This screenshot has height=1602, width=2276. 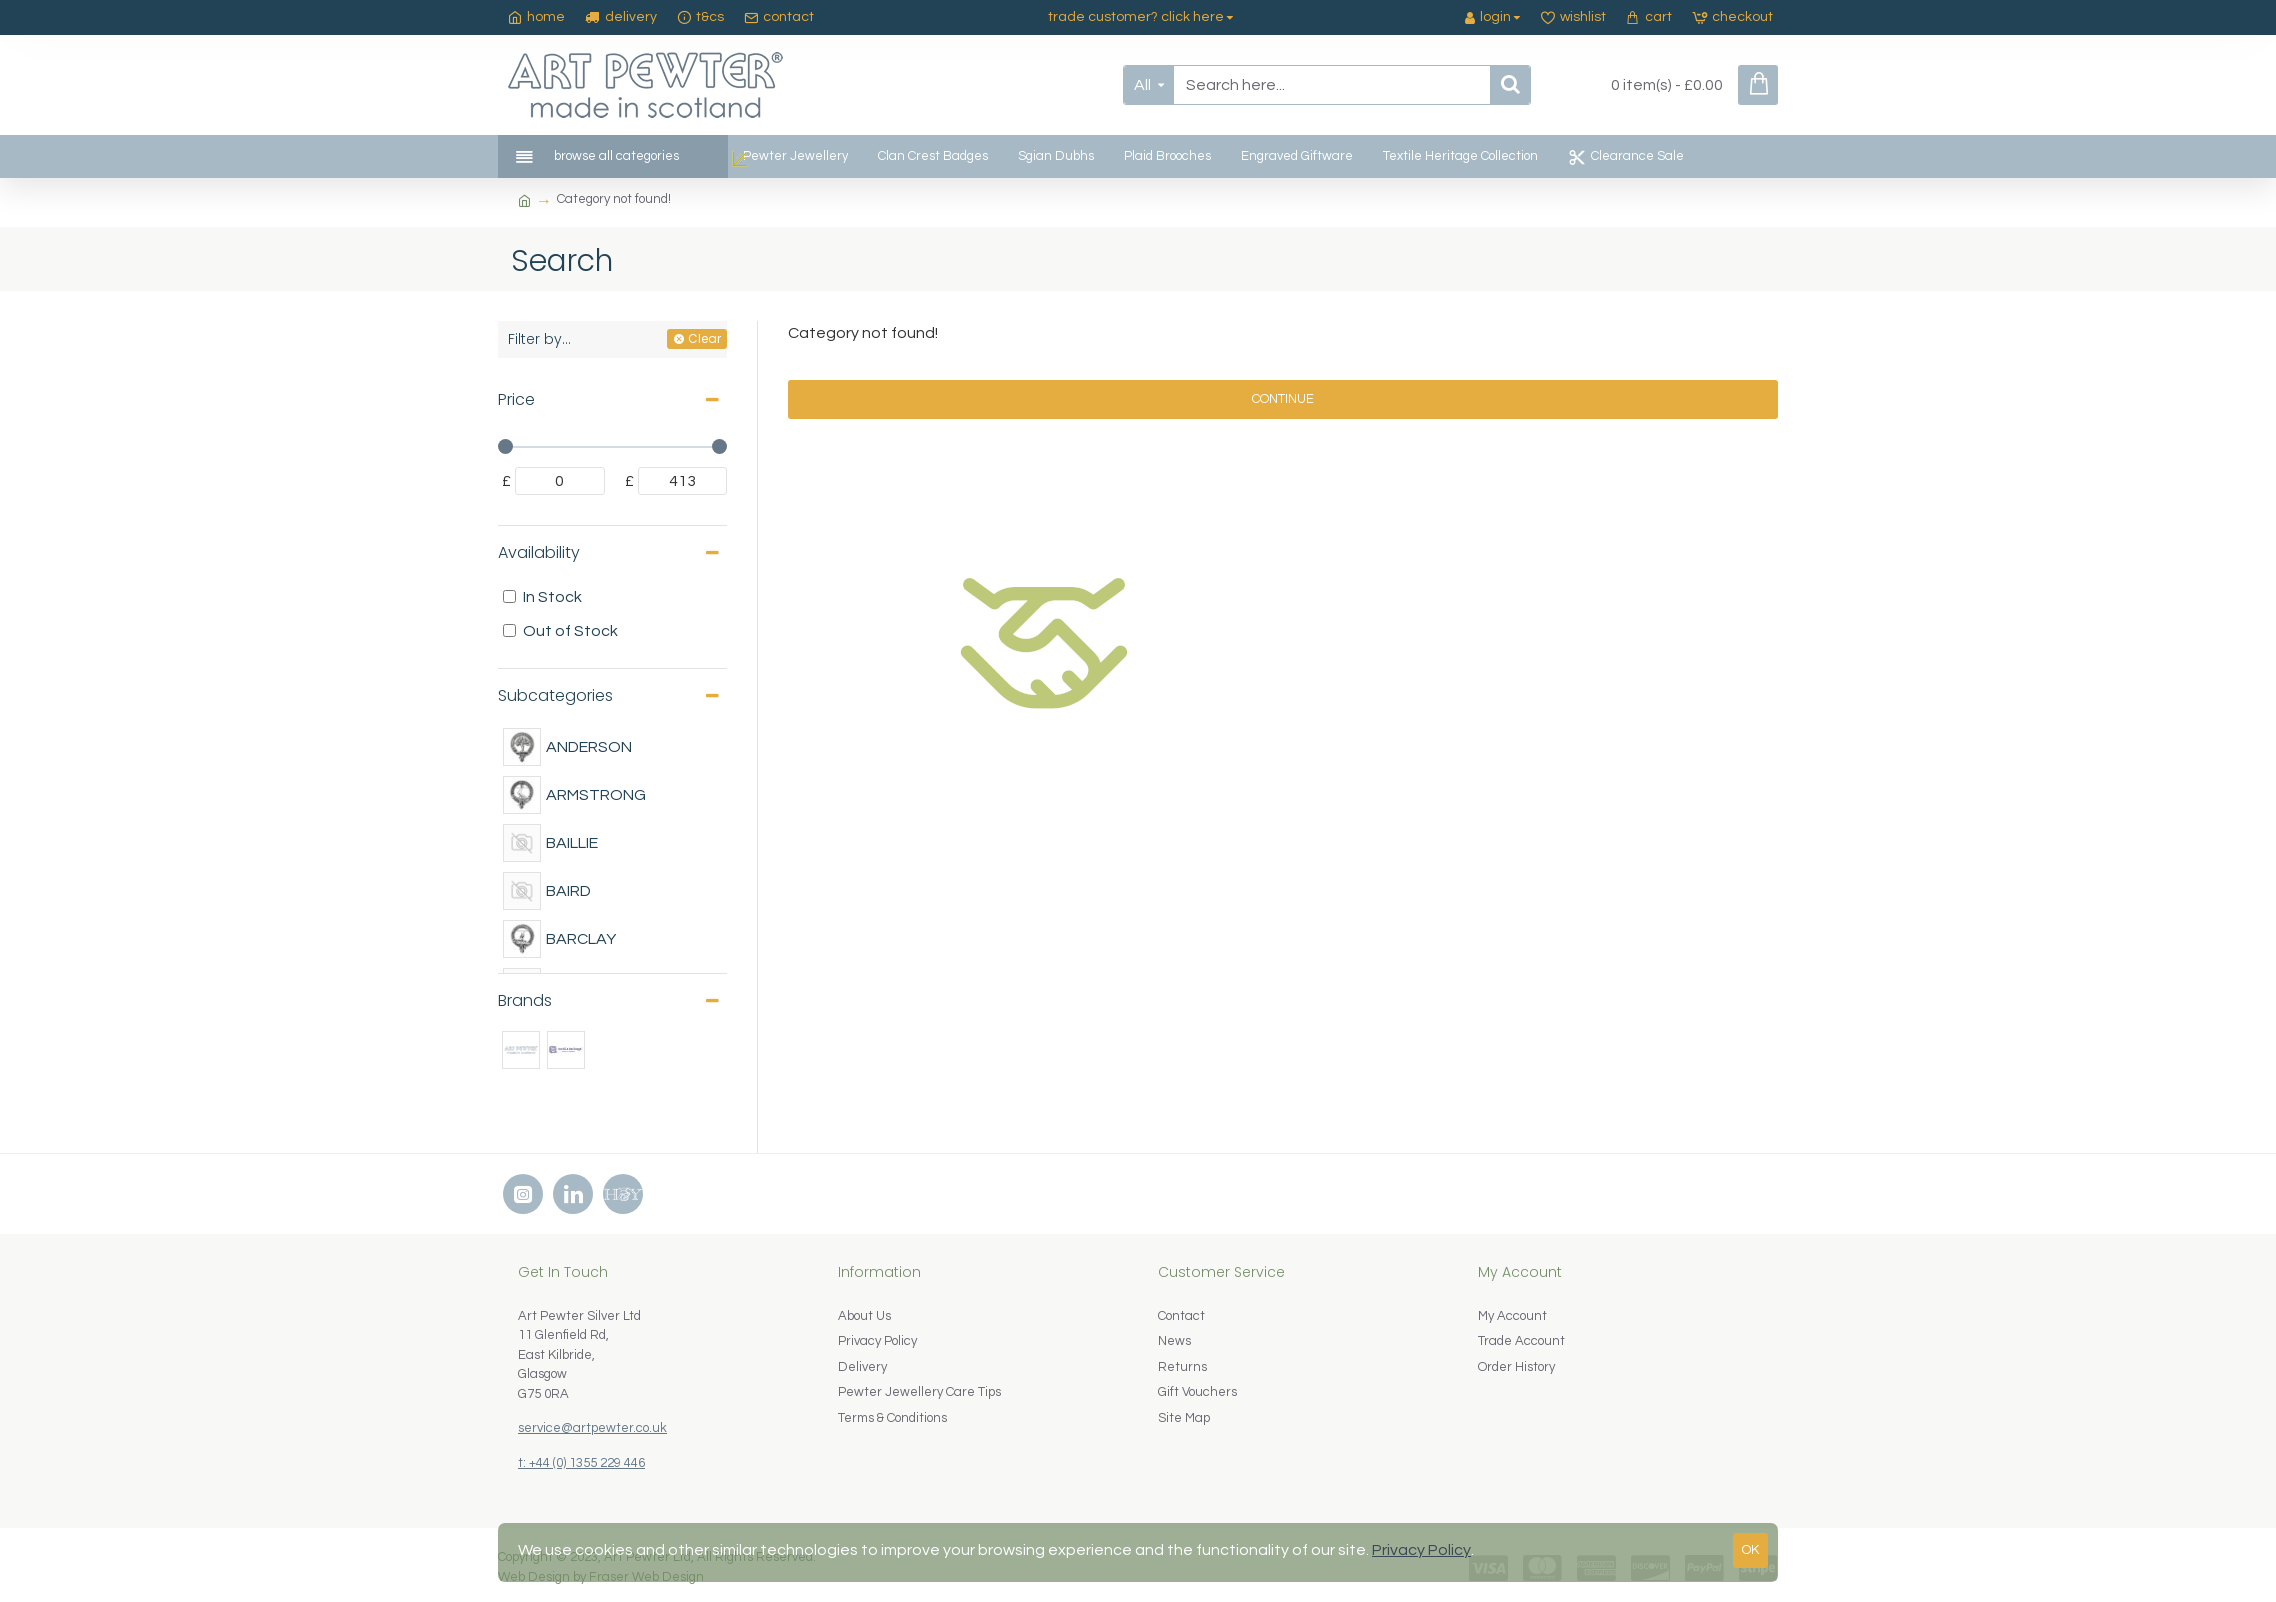 I want to click on indicates a partnership or collaboration, so click(x=1044, y=641).